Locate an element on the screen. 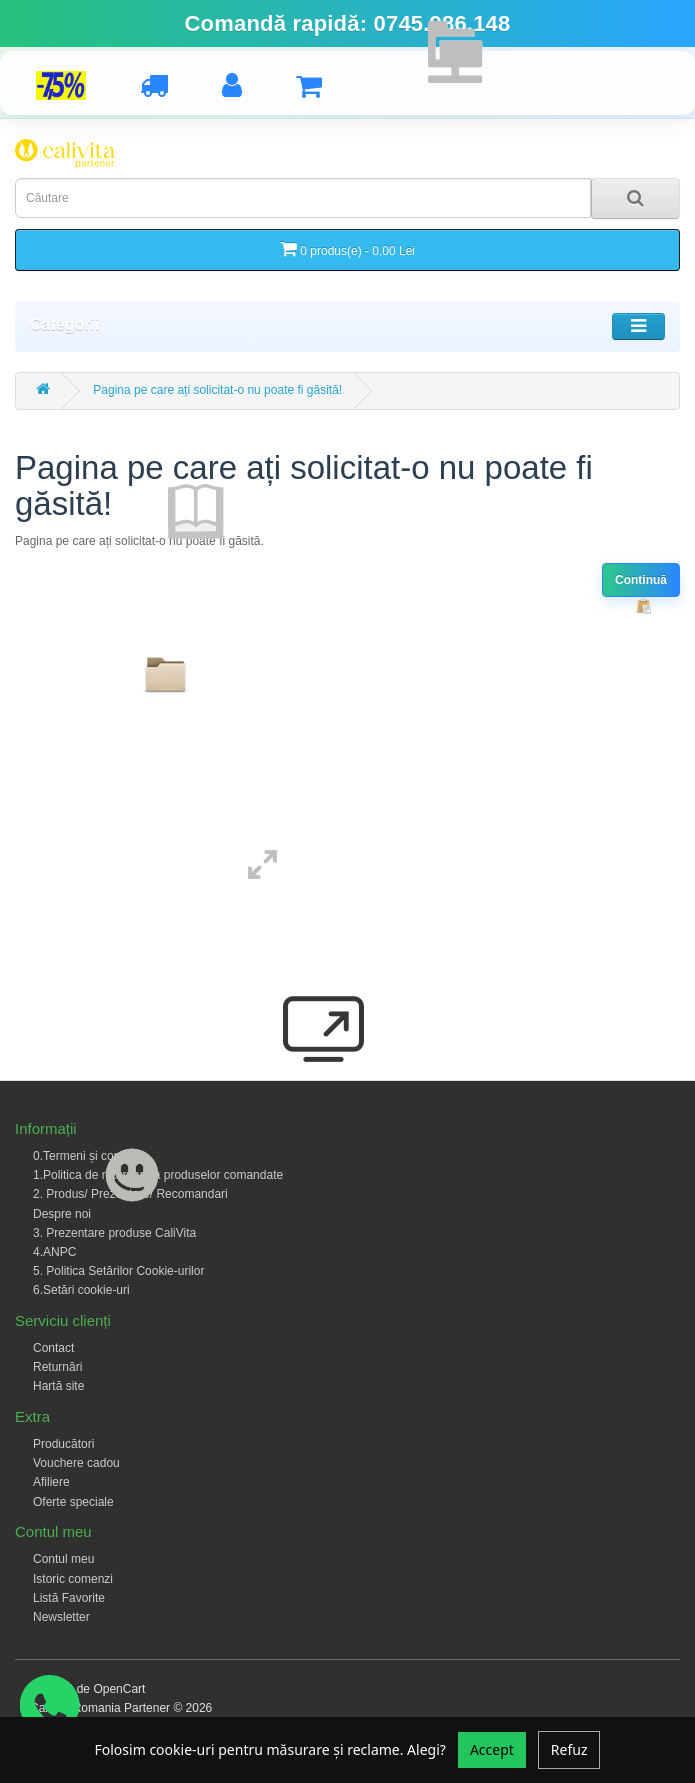  access a remote or network folder is located at coordinates (459, 52).